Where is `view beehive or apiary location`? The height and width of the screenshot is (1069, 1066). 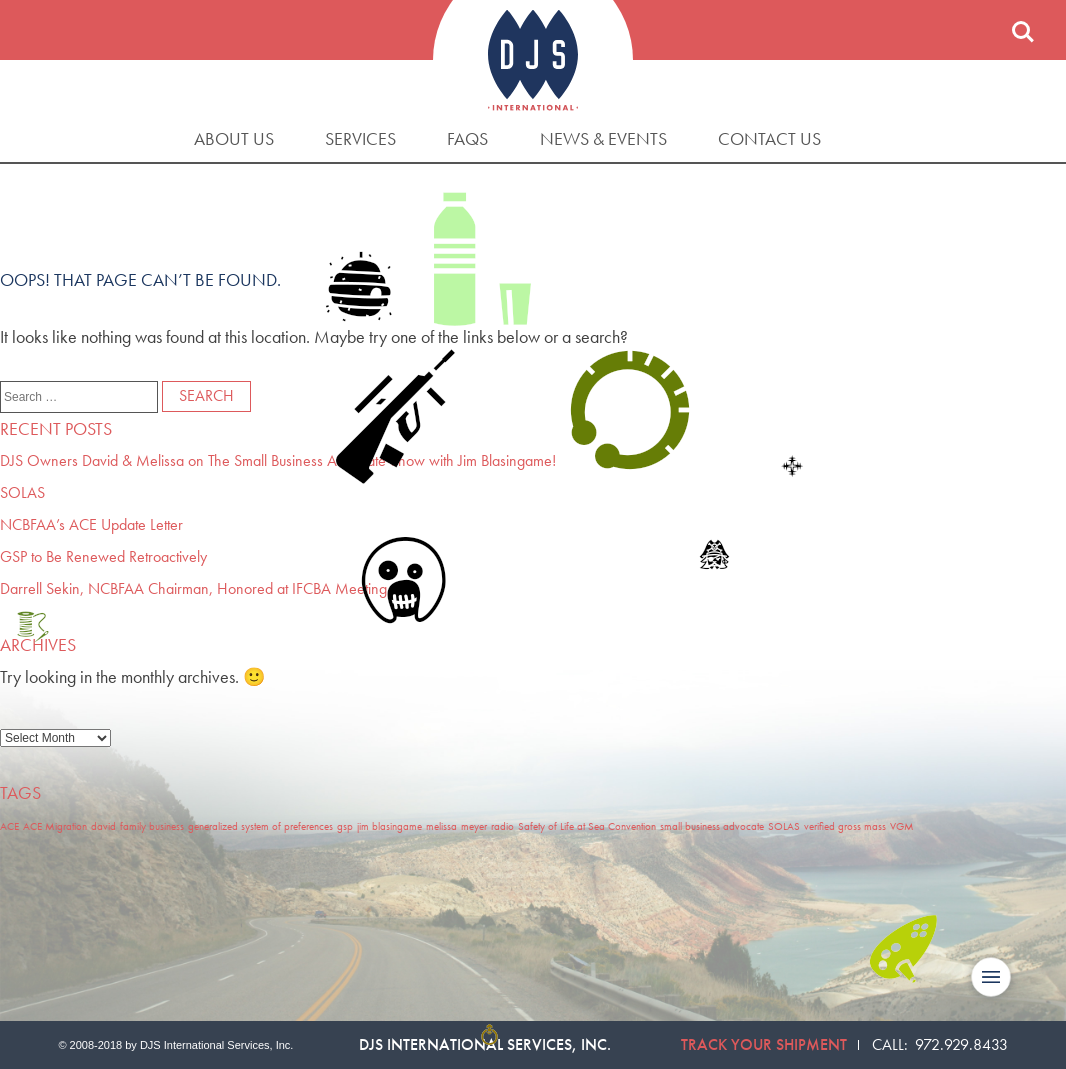
view beehive or apiary location is located at coordinates (360, 286).